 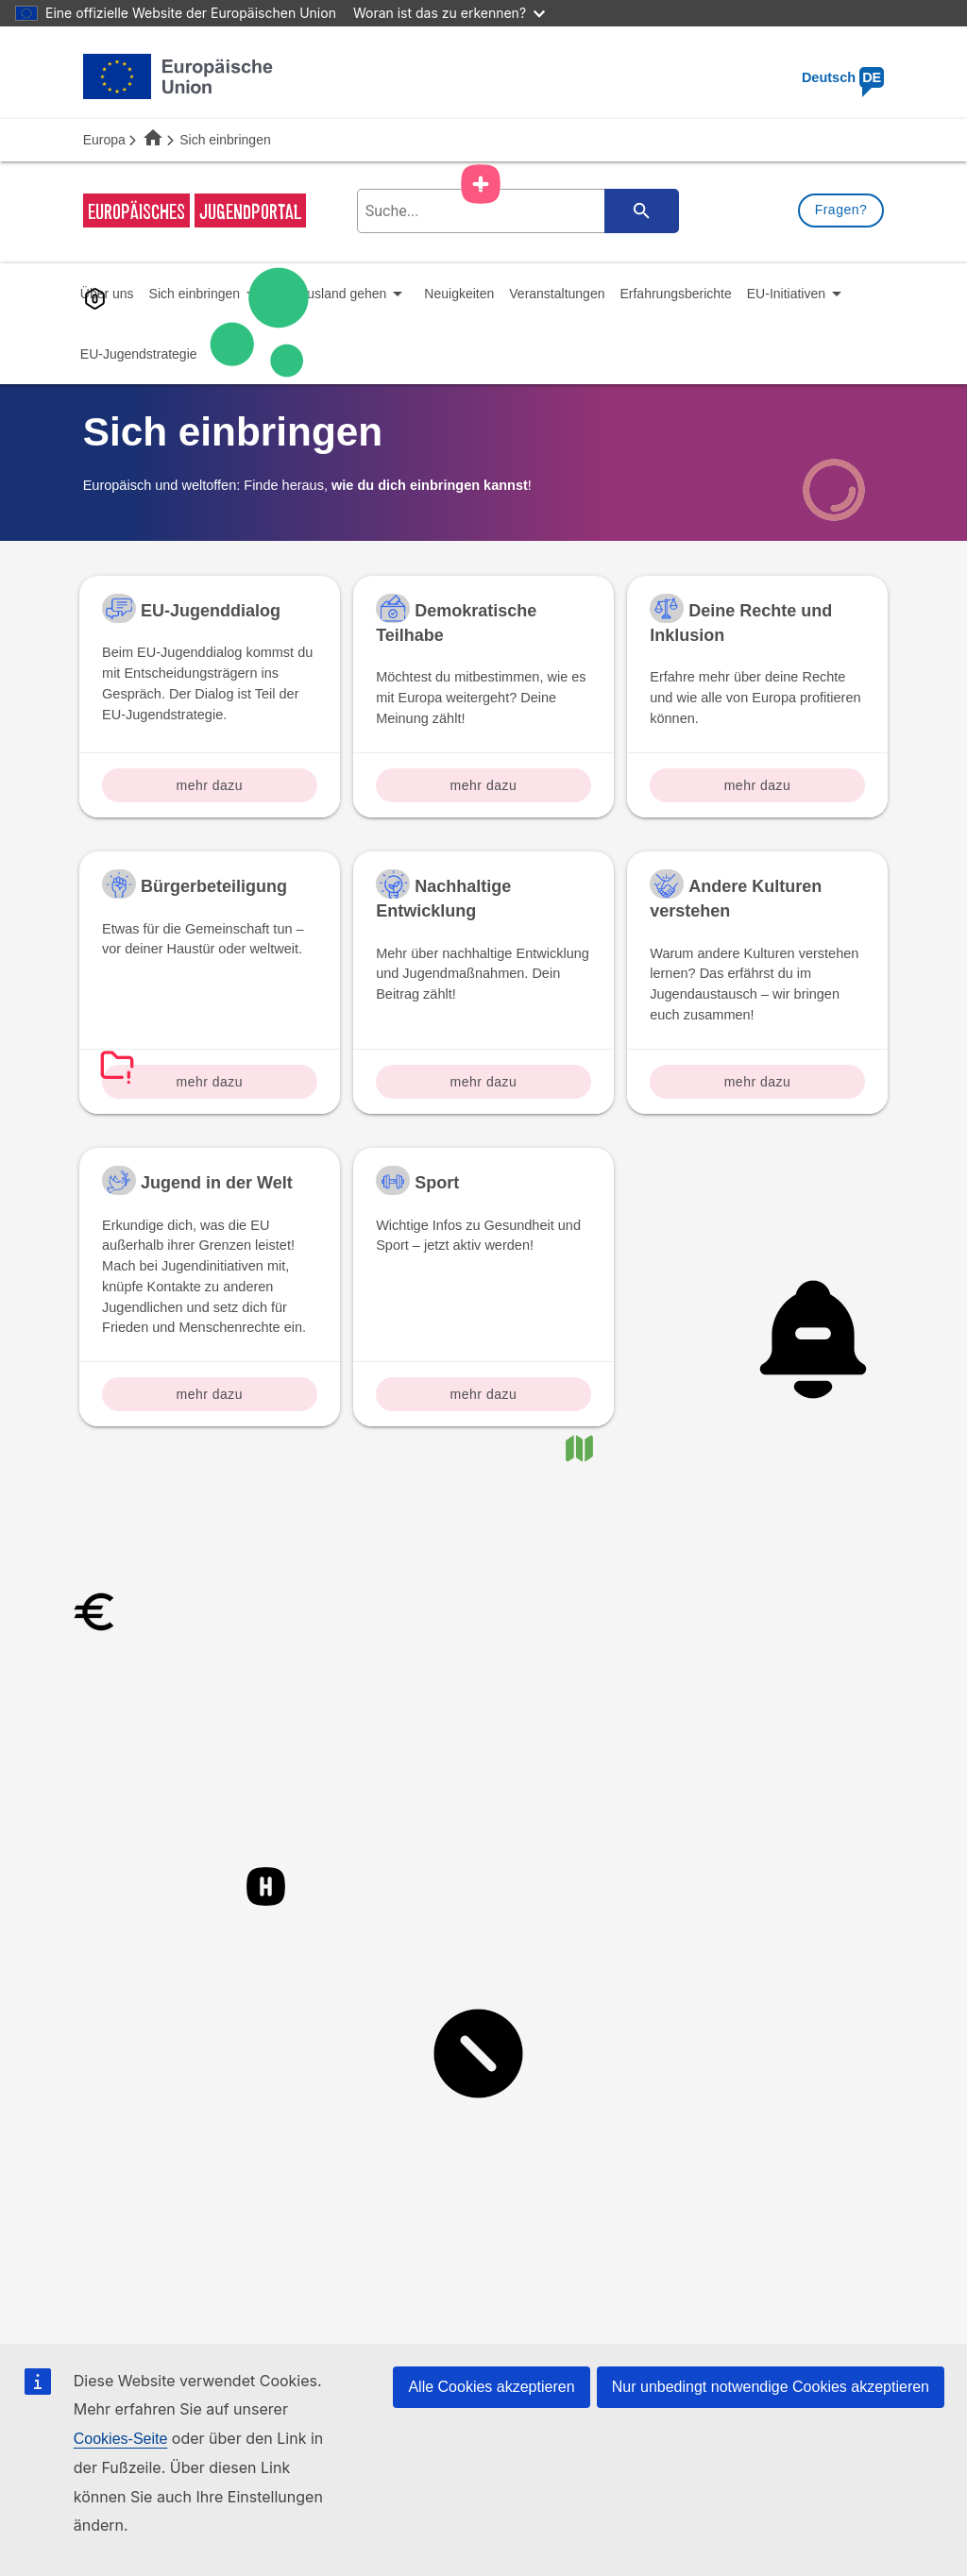 What do you see at coordinates (834, 490) in the screenshot?
I see `apply inner shadow effect to bottom-right corner` at bounding box center [834, 490].